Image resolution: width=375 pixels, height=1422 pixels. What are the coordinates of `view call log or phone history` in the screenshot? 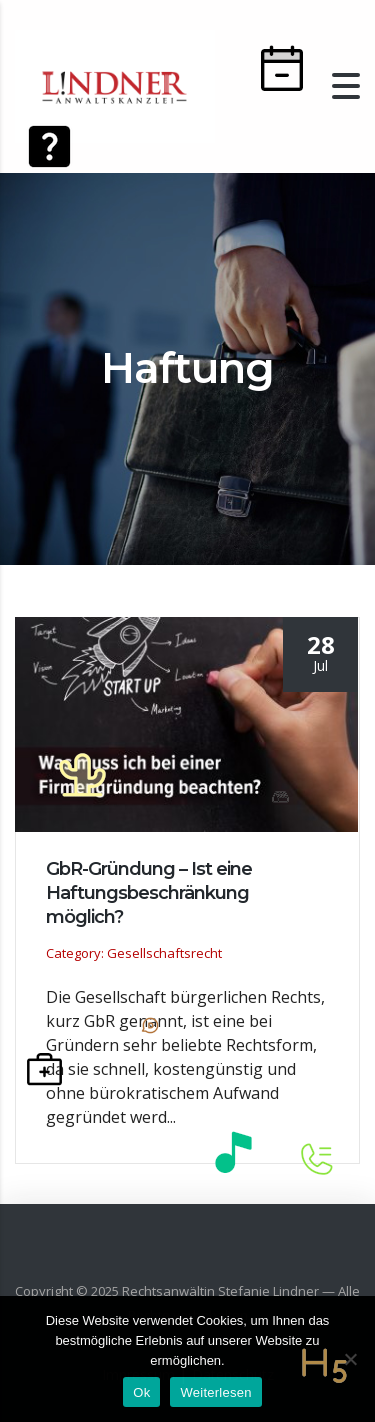 It's located at (317, 1158).